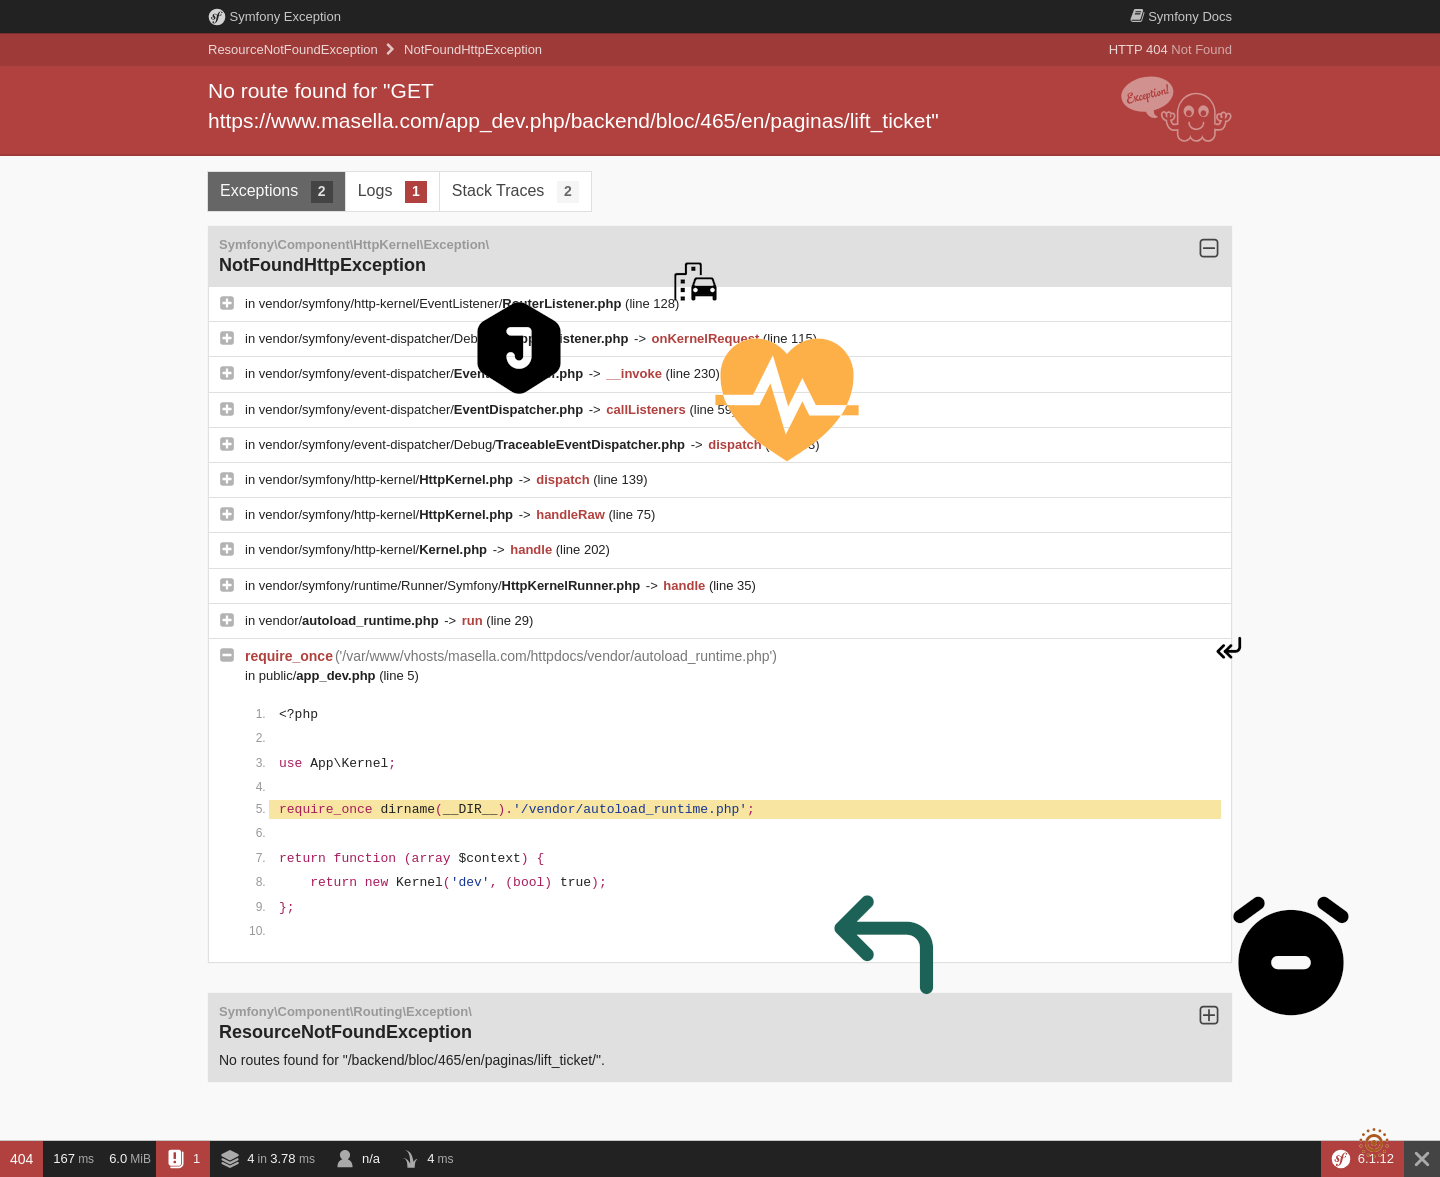 This screenshot has height=1177, width=1440. Describe the element at coordinates (695, 281) in the screenshot. I see `access transportation or commute options` at that location.